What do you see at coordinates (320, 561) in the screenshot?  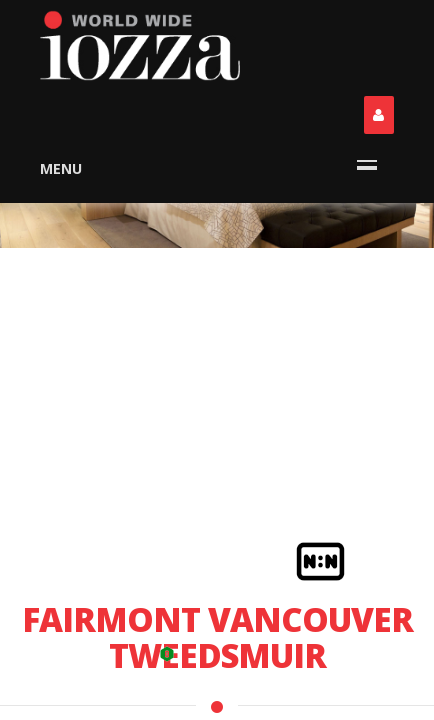 I see `indicates a many-to-many database relationship` at bounding box center [320, 561].